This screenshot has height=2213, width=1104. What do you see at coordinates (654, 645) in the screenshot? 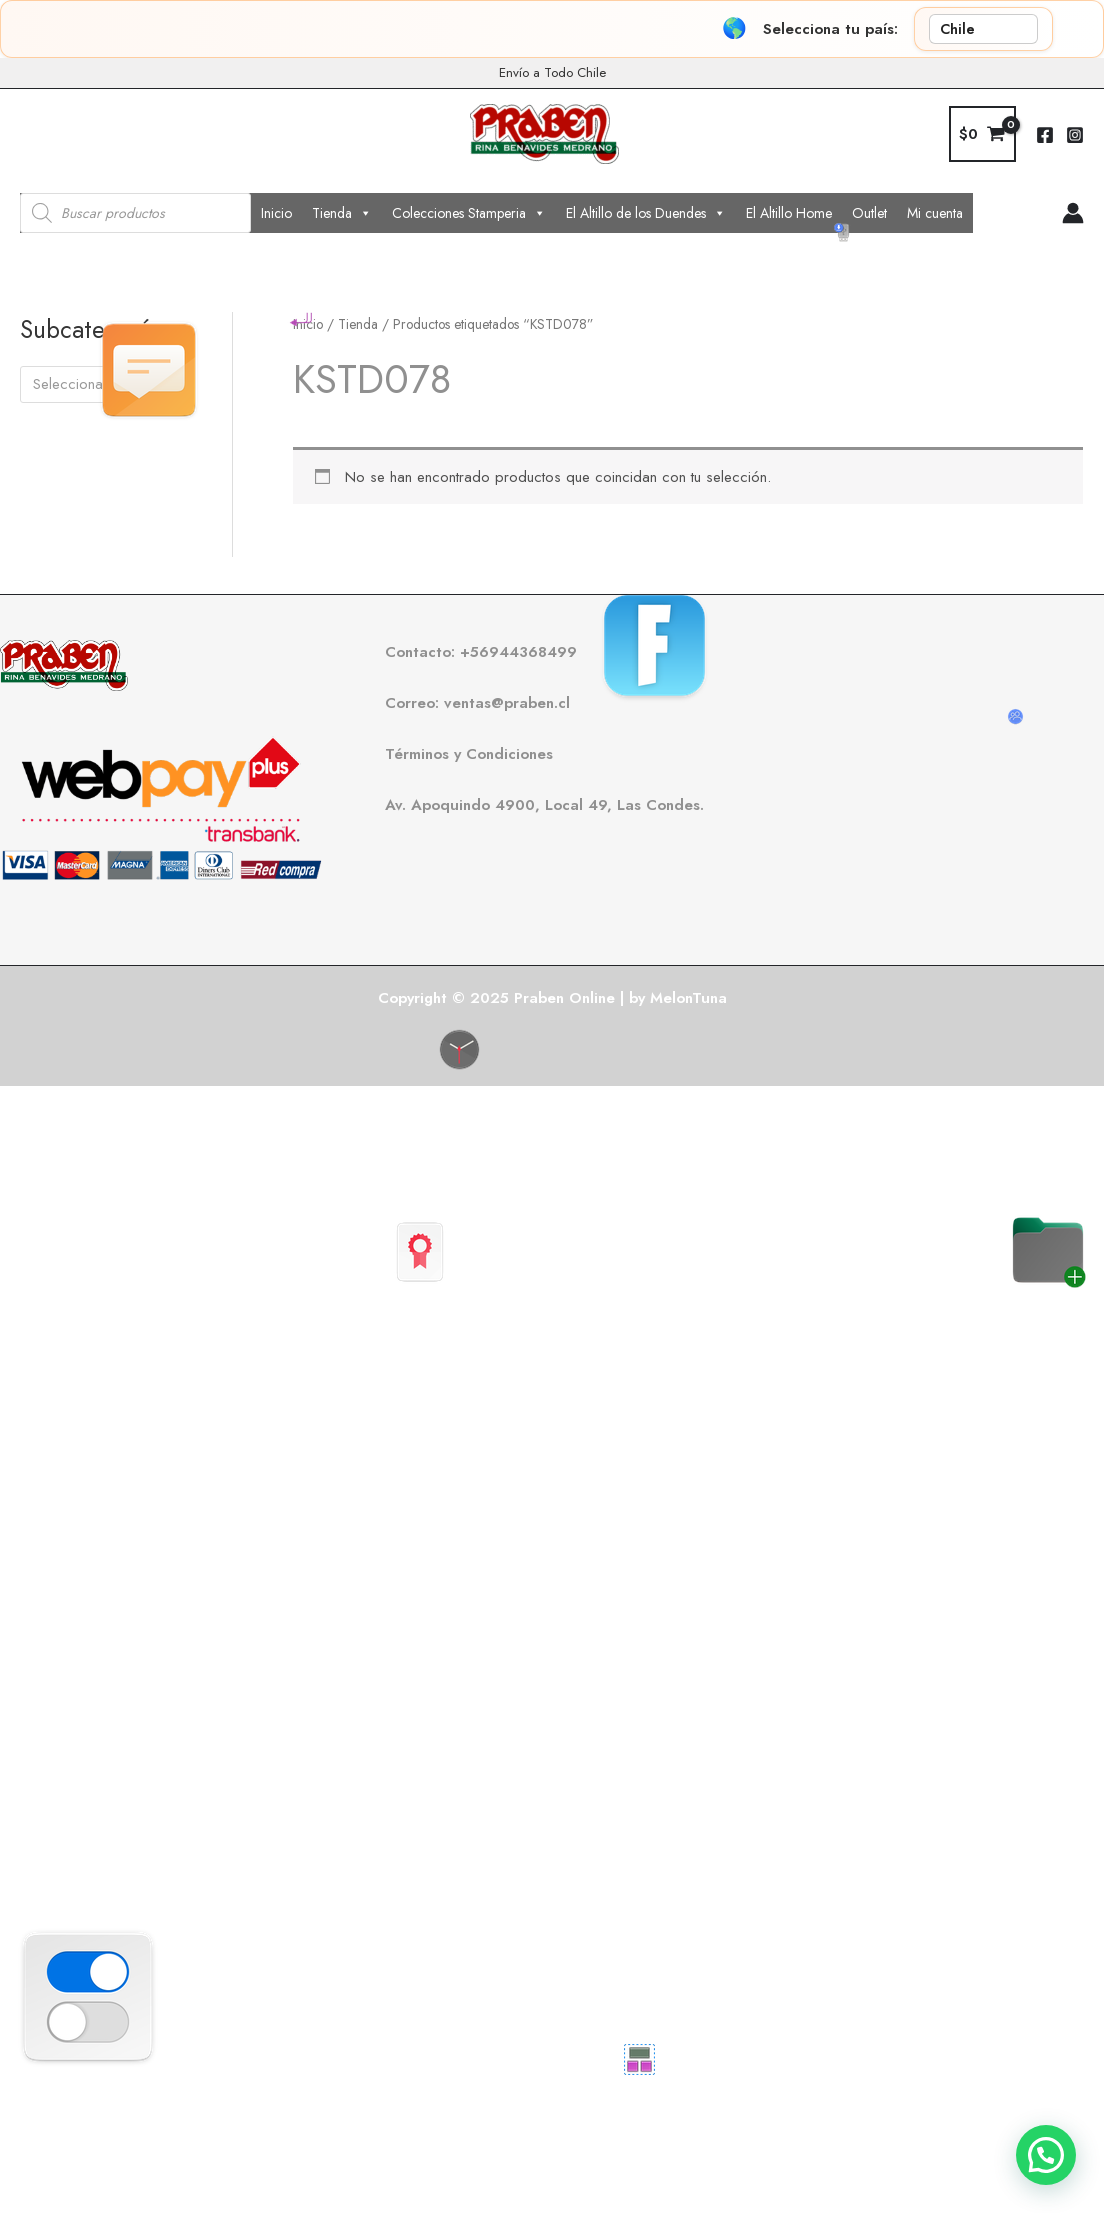
I see `launch Fortnite game` at bounding box center [654, 645].